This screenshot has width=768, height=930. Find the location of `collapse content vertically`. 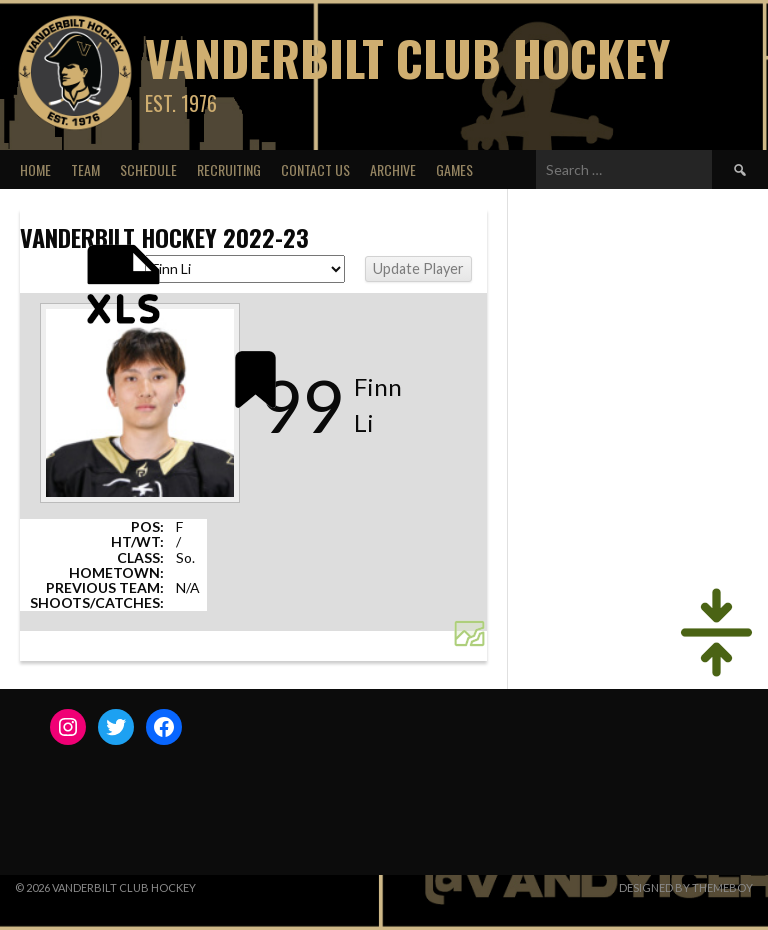

collapse content vertically is located at coordinates (716, 632).